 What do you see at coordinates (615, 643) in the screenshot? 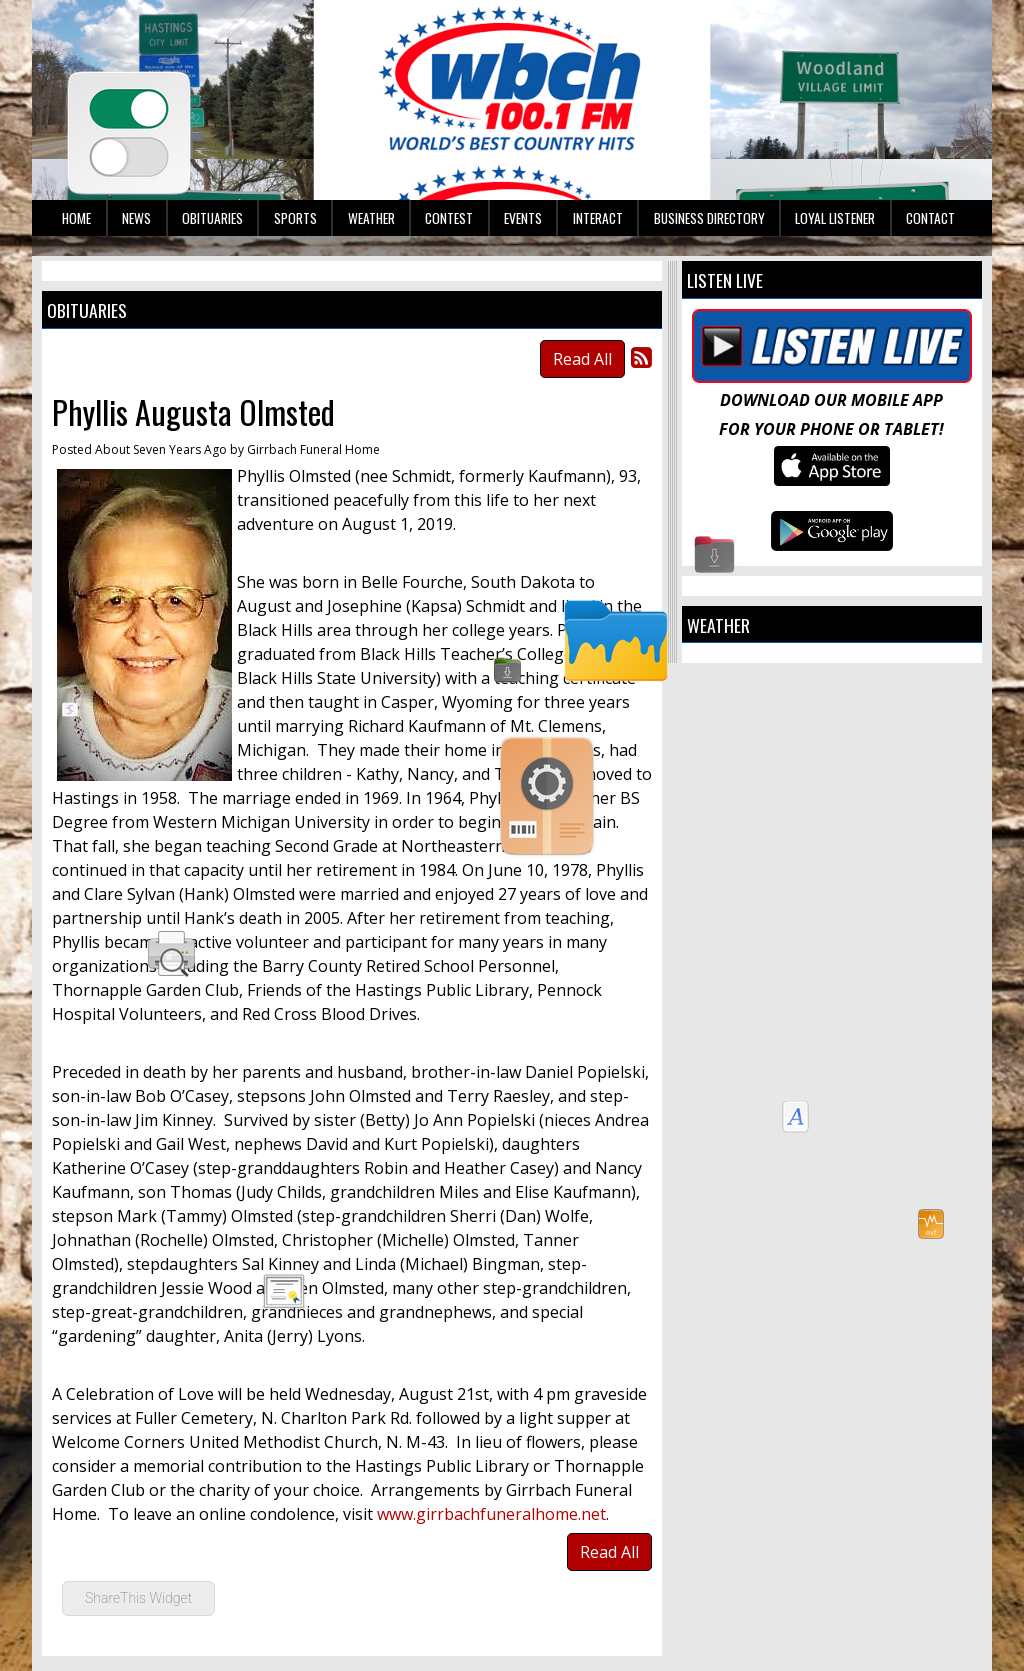
I see `open folder to view contents` at bounding box center [615, 643].